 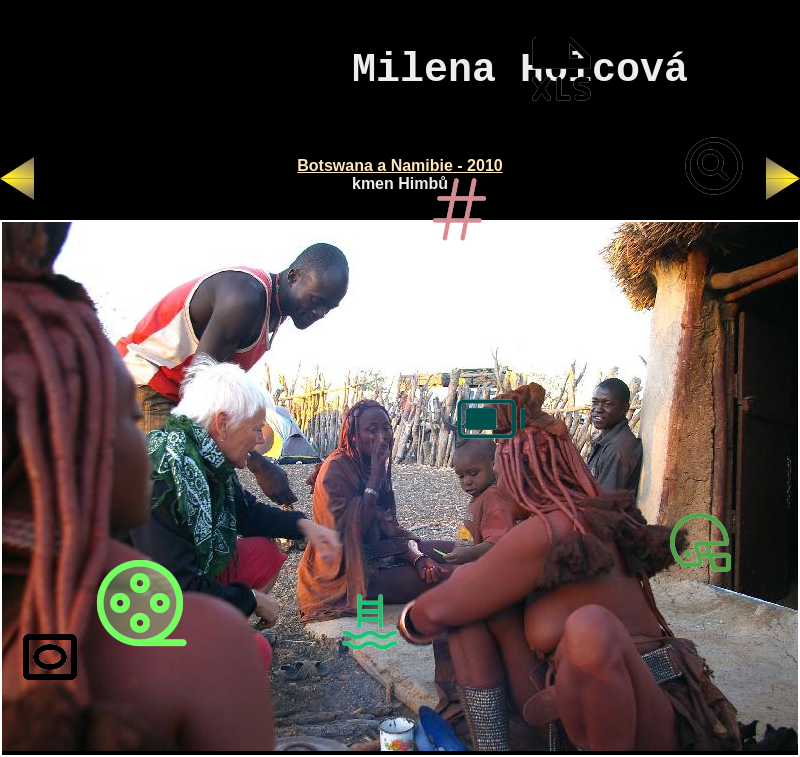 I want to click on indicates battery is at high charge level, so click(x=490, y=419).